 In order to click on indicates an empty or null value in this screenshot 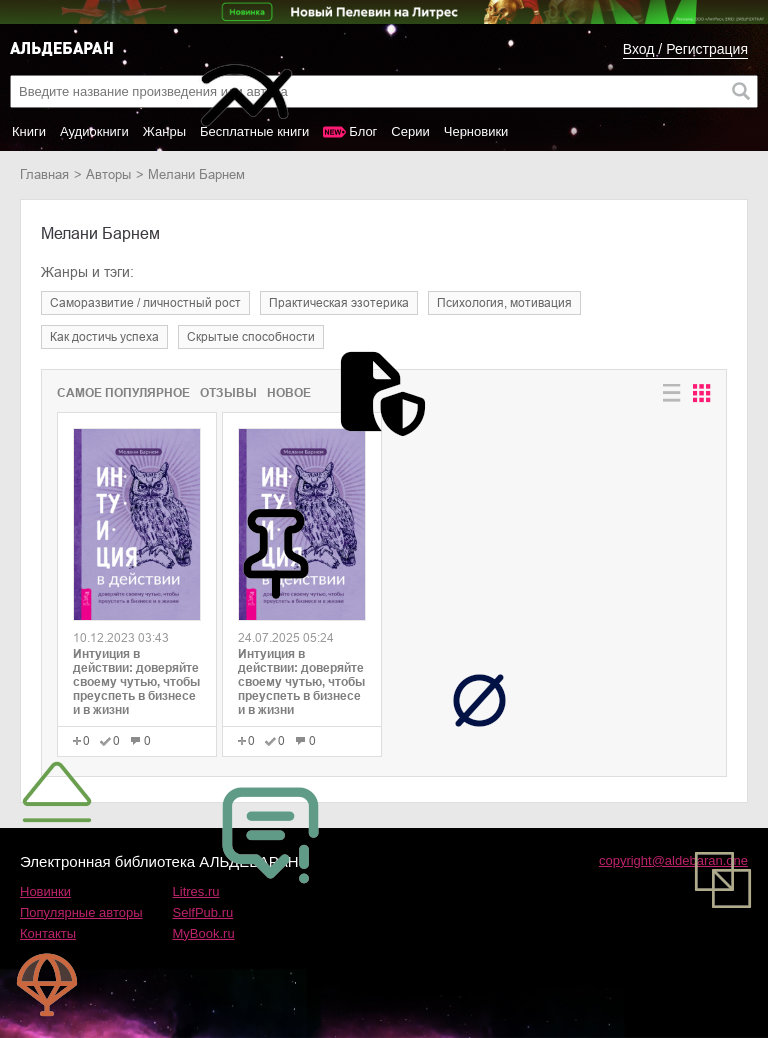, I will do `click(479, 700)`.